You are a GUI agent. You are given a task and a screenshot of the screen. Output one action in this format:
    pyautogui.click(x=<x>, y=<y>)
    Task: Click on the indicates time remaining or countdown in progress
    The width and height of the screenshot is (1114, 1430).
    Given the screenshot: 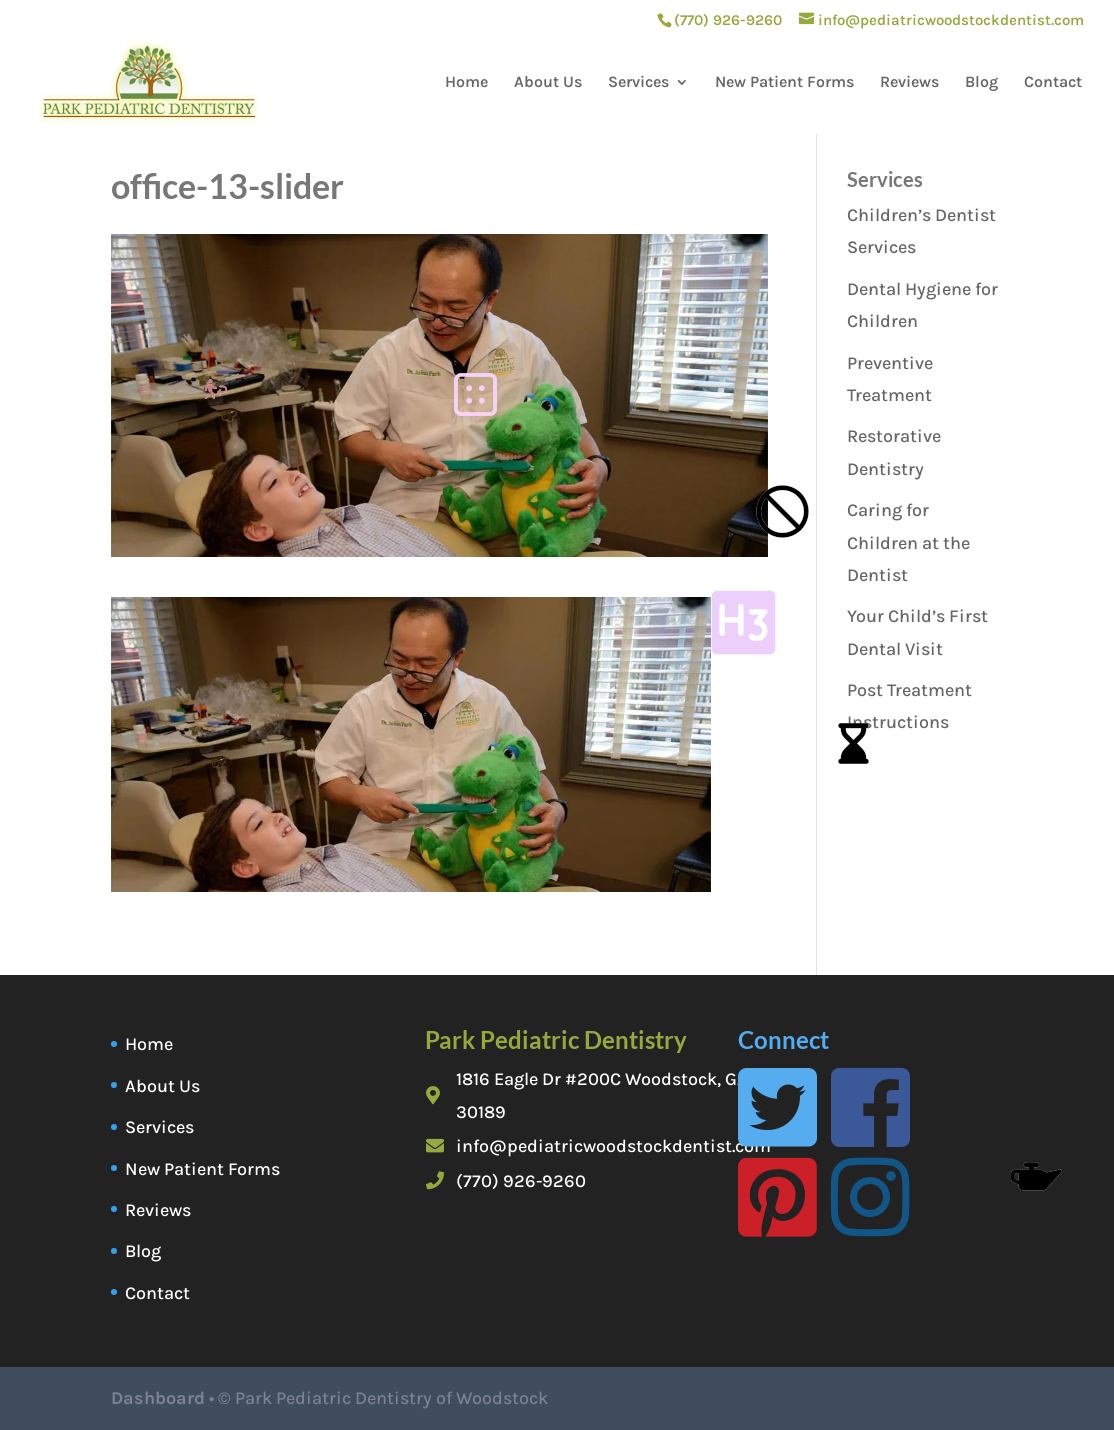 What is the action you would take?
    pyautogui.click(x=853, y=743)
    